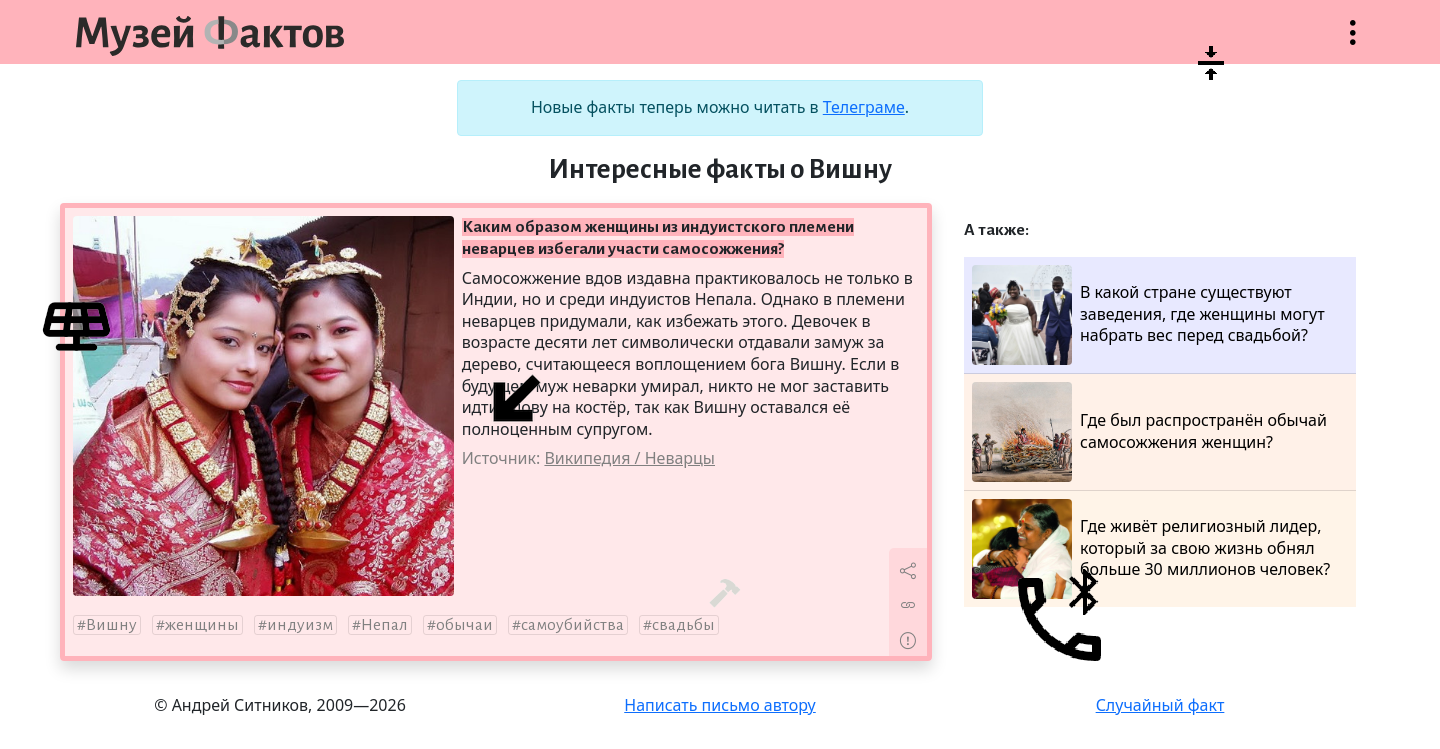 The image size is (1440, 749). What do you see at coordinates (76, 326) in the screenshot?
I see `view solar energy or panel settings` at bounding box center [76, 326].